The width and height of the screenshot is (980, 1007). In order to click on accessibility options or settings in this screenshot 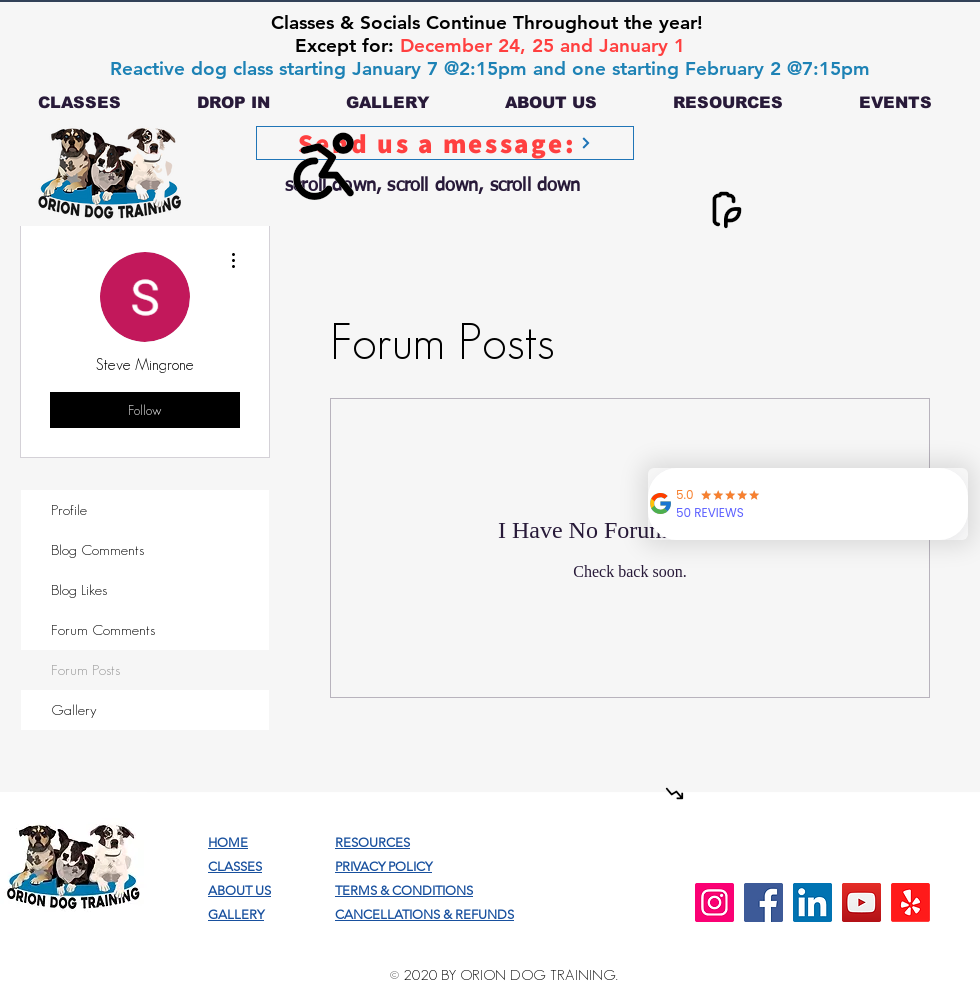, I will do `click(325, 164)`.